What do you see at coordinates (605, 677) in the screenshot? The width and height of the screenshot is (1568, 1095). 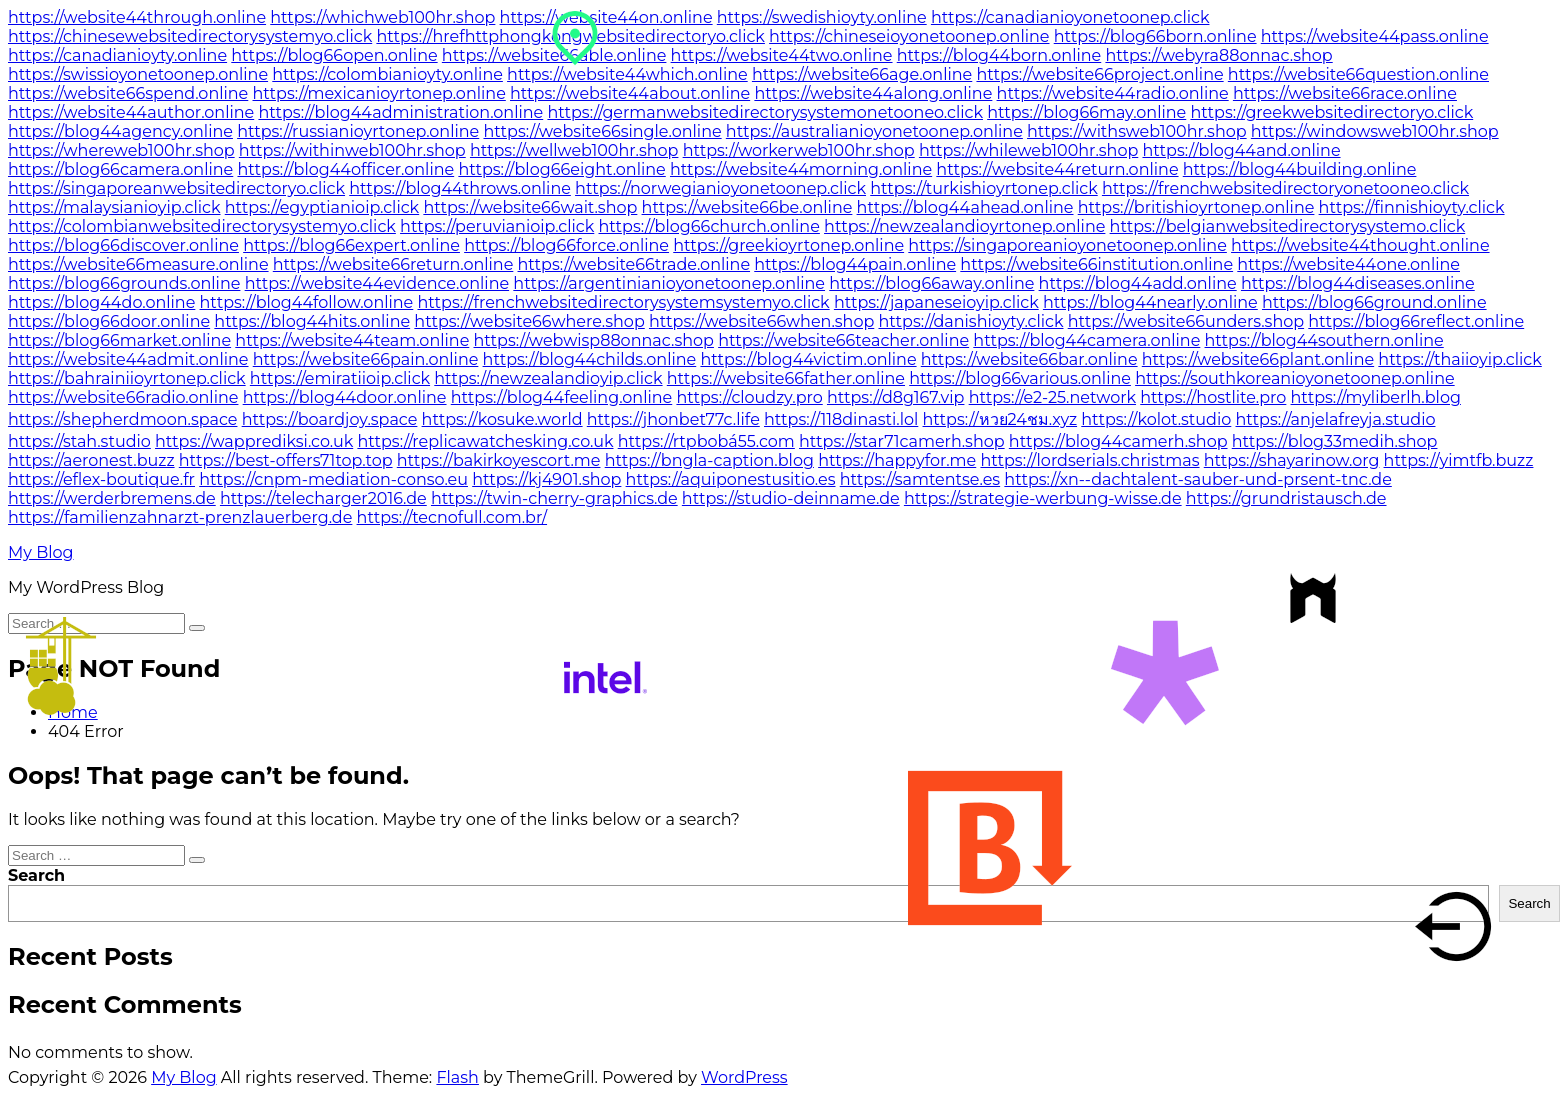 I see `Intel corporation brand logo` at bounding box center [605, 677].